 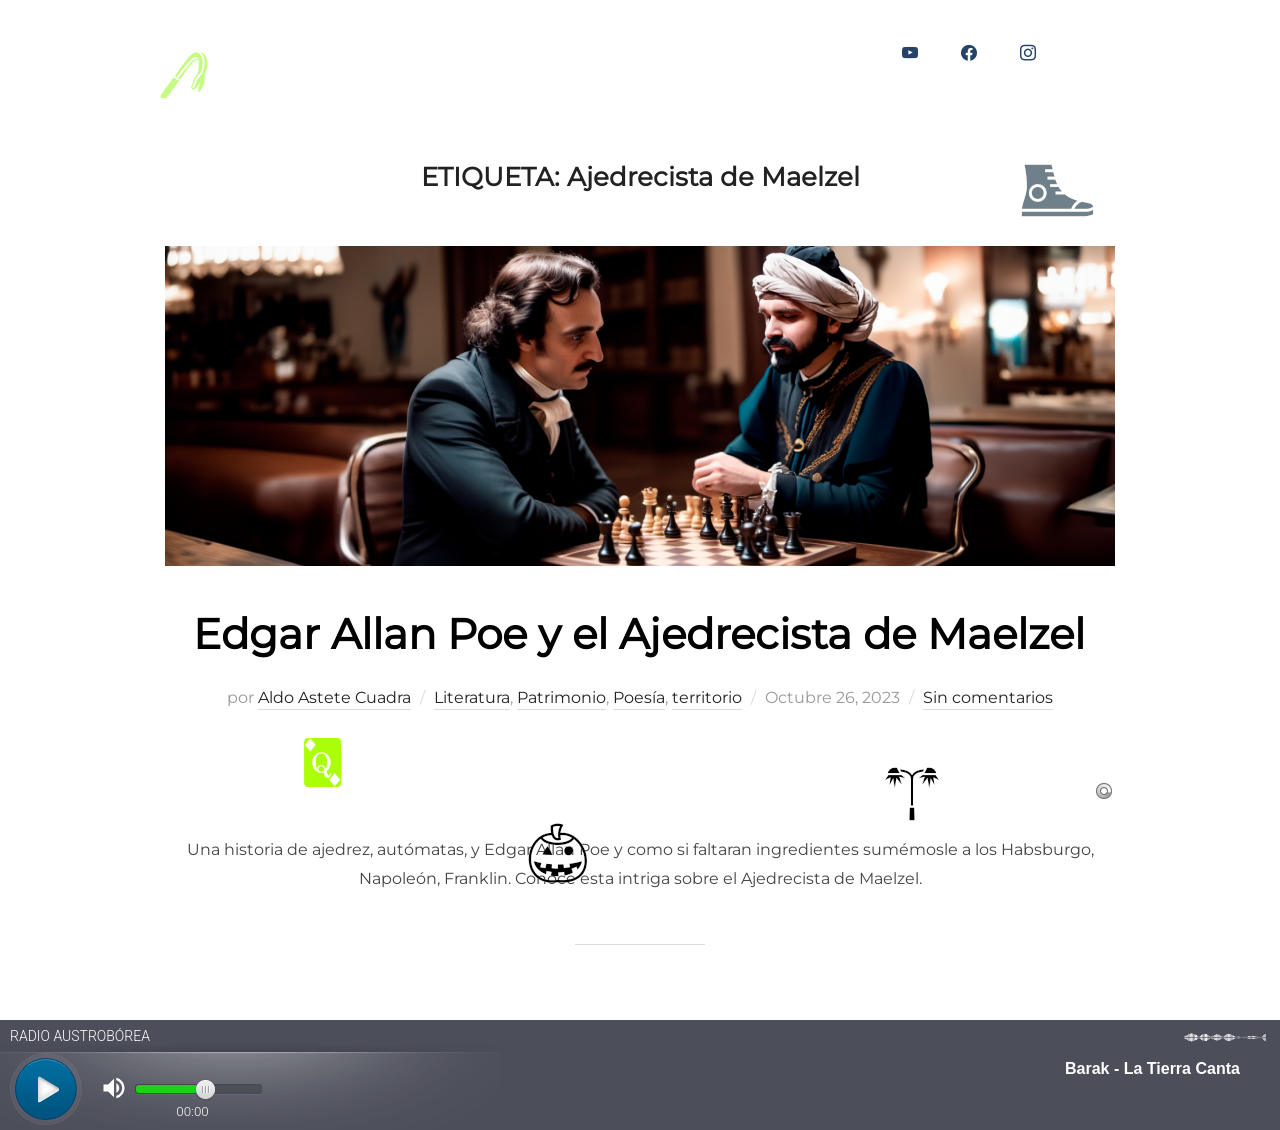 What do you see at coordinates (1057, 190) in the screenshot?
I see `browse footwear or shoe products` at bounding box center [1057, 190].